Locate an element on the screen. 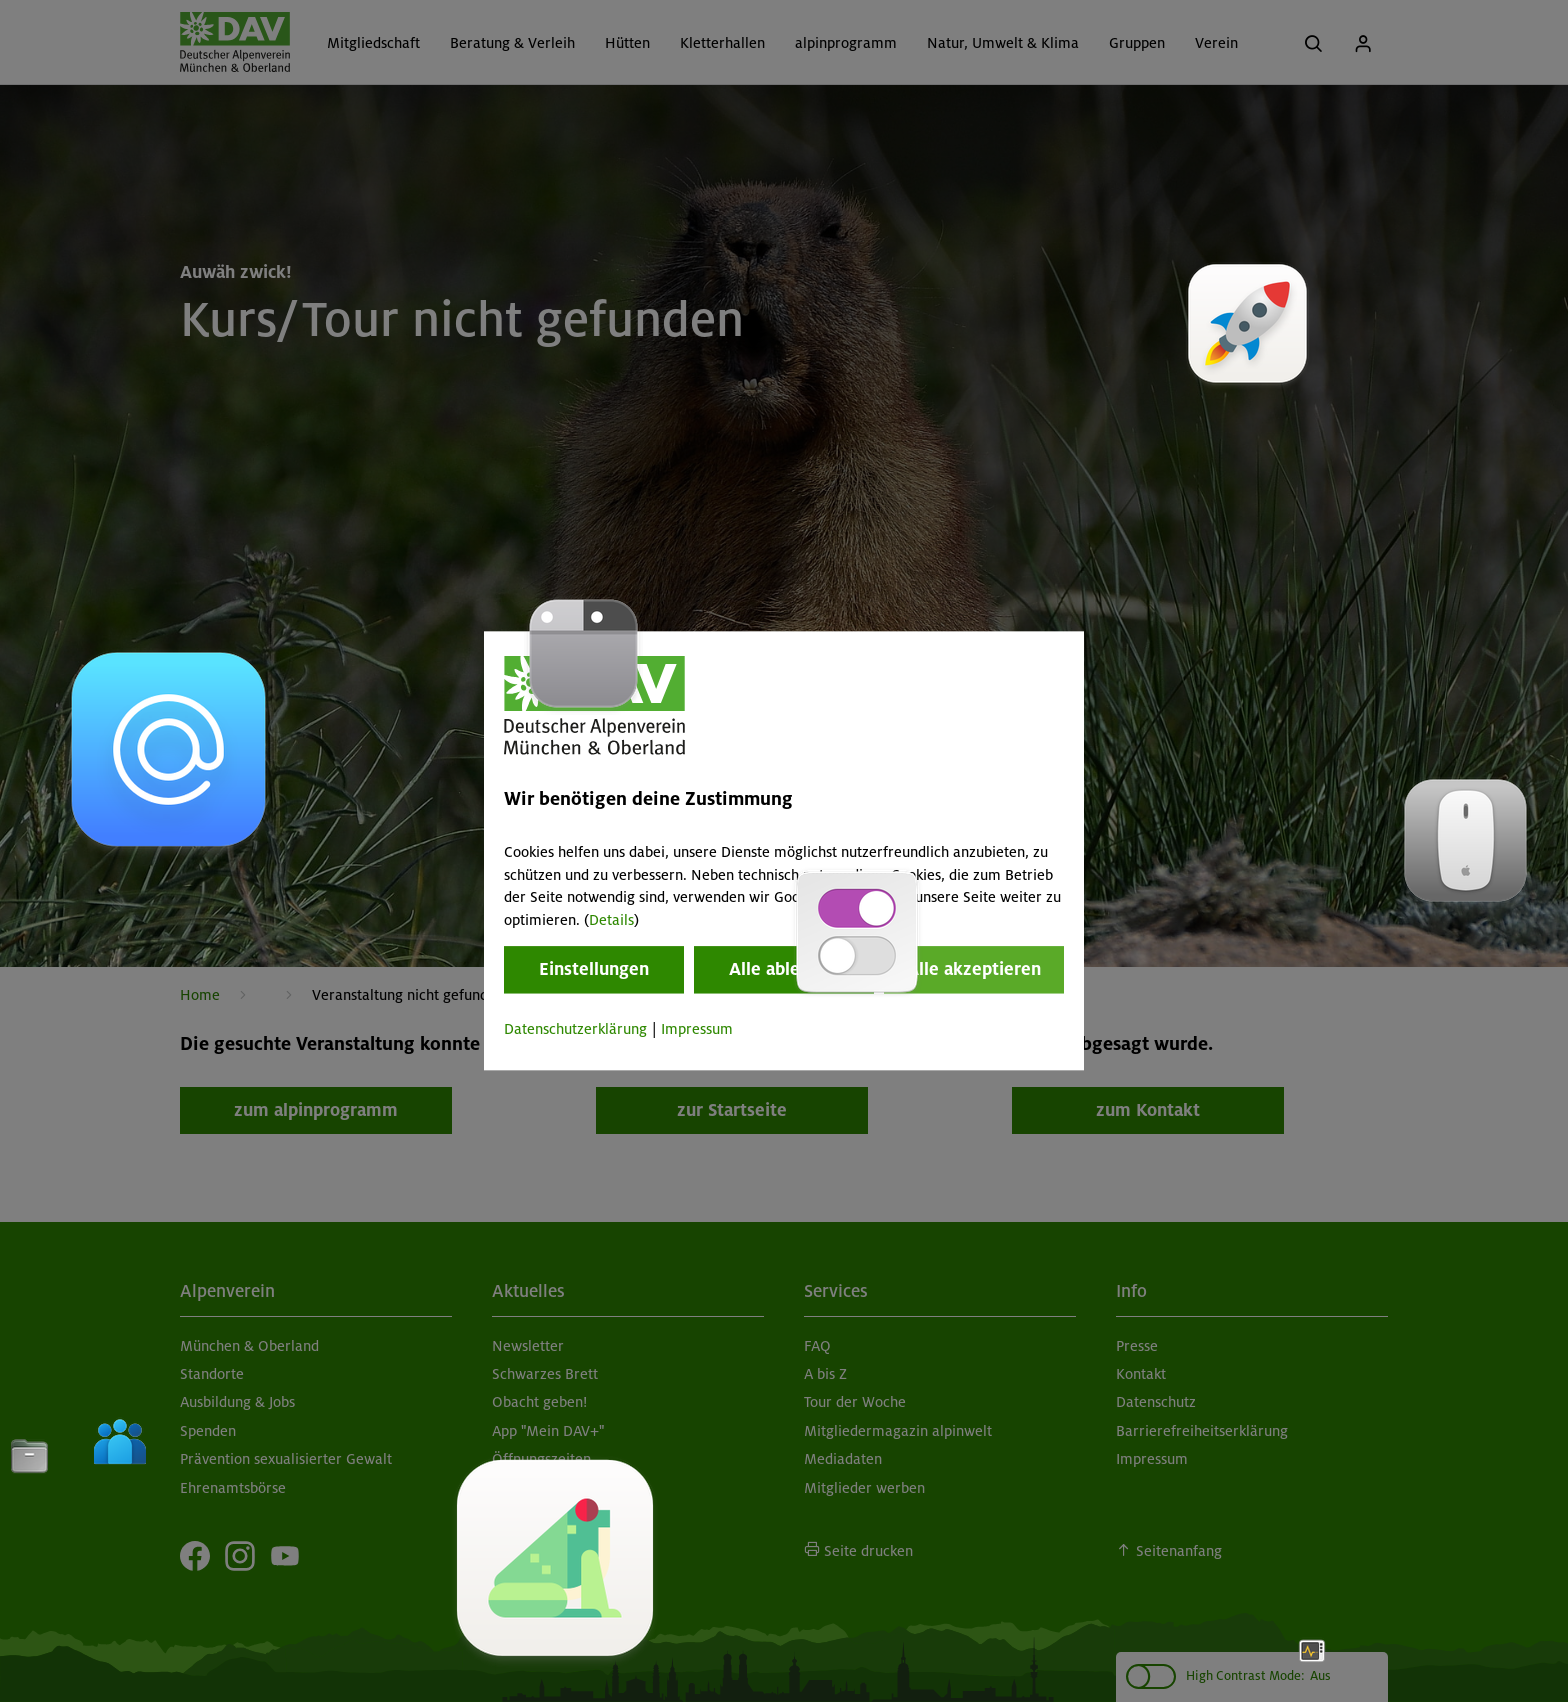  open mouse and trackpad settings is located at coordinates (1465, 840).